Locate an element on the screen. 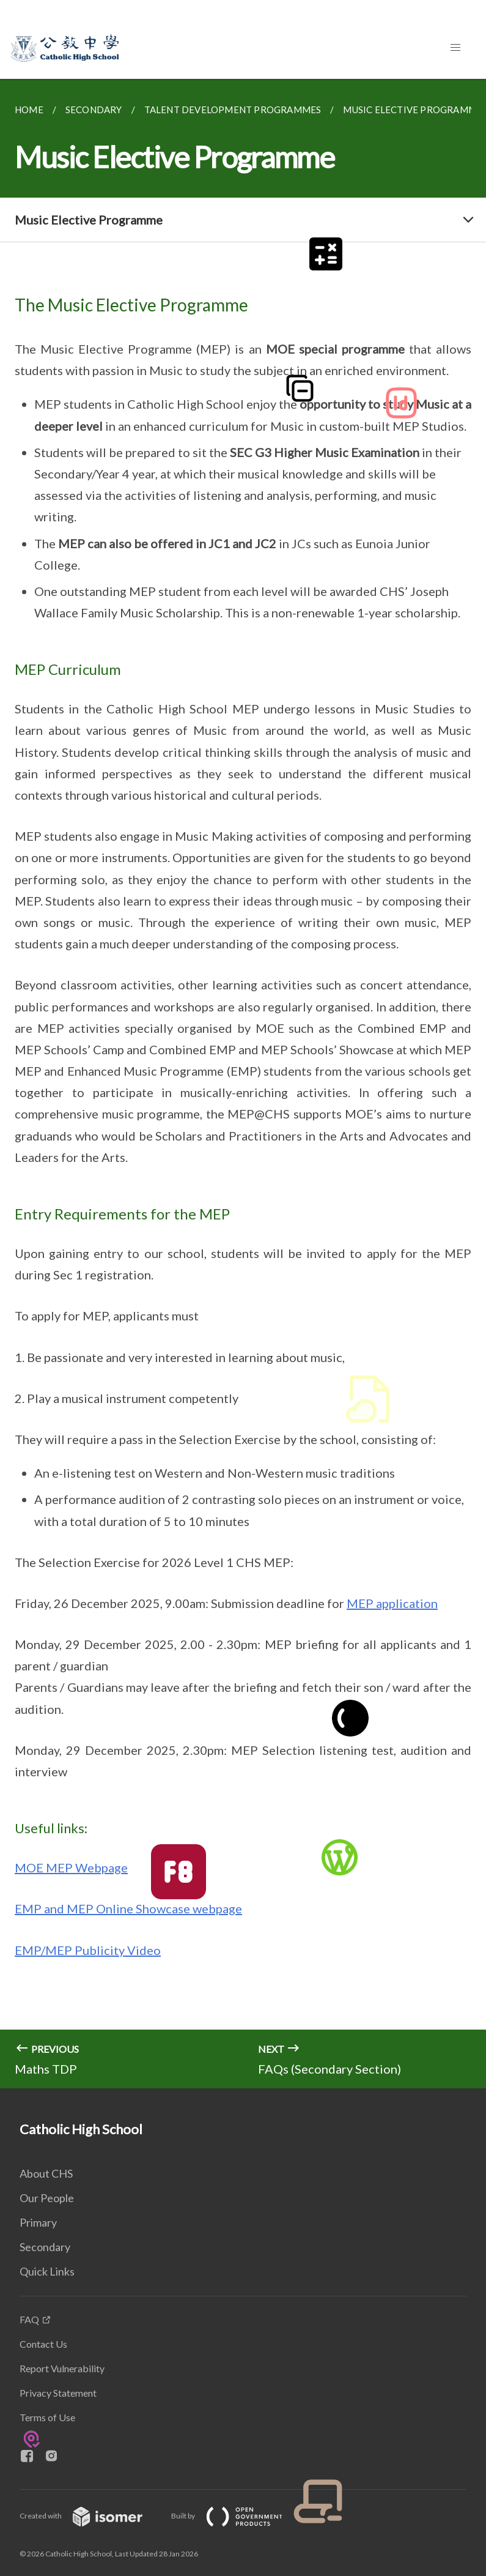 The height and width of the screenshot is (2576, 486). apply inner shadow effect to the left side is located at coordinates (350, 1718).